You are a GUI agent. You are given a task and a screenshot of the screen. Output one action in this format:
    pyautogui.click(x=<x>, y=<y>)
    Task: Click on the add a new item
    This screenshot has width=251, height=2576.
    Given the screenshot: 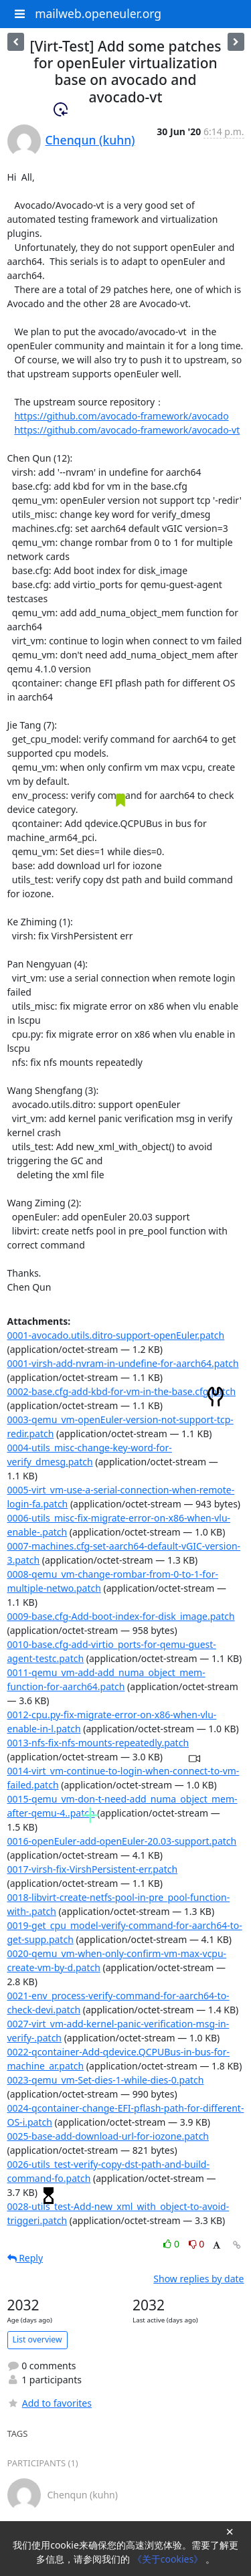 What is the action you would take?
    pyautogui.click(x=90, y=1815)
    